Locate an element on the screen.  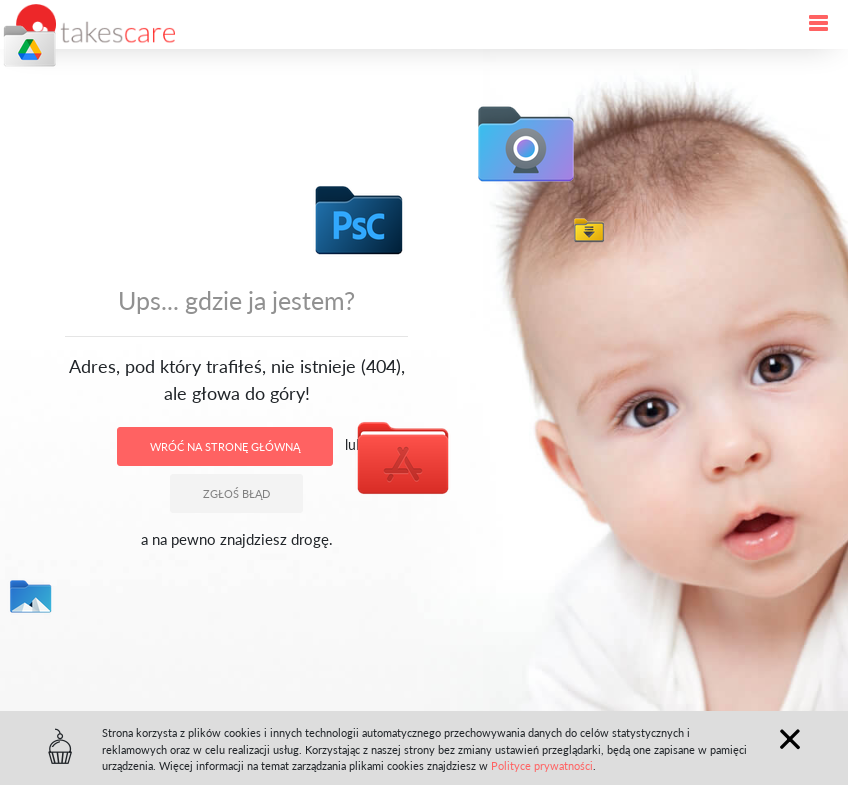
open templates folder is located at coordinates (403, 458).